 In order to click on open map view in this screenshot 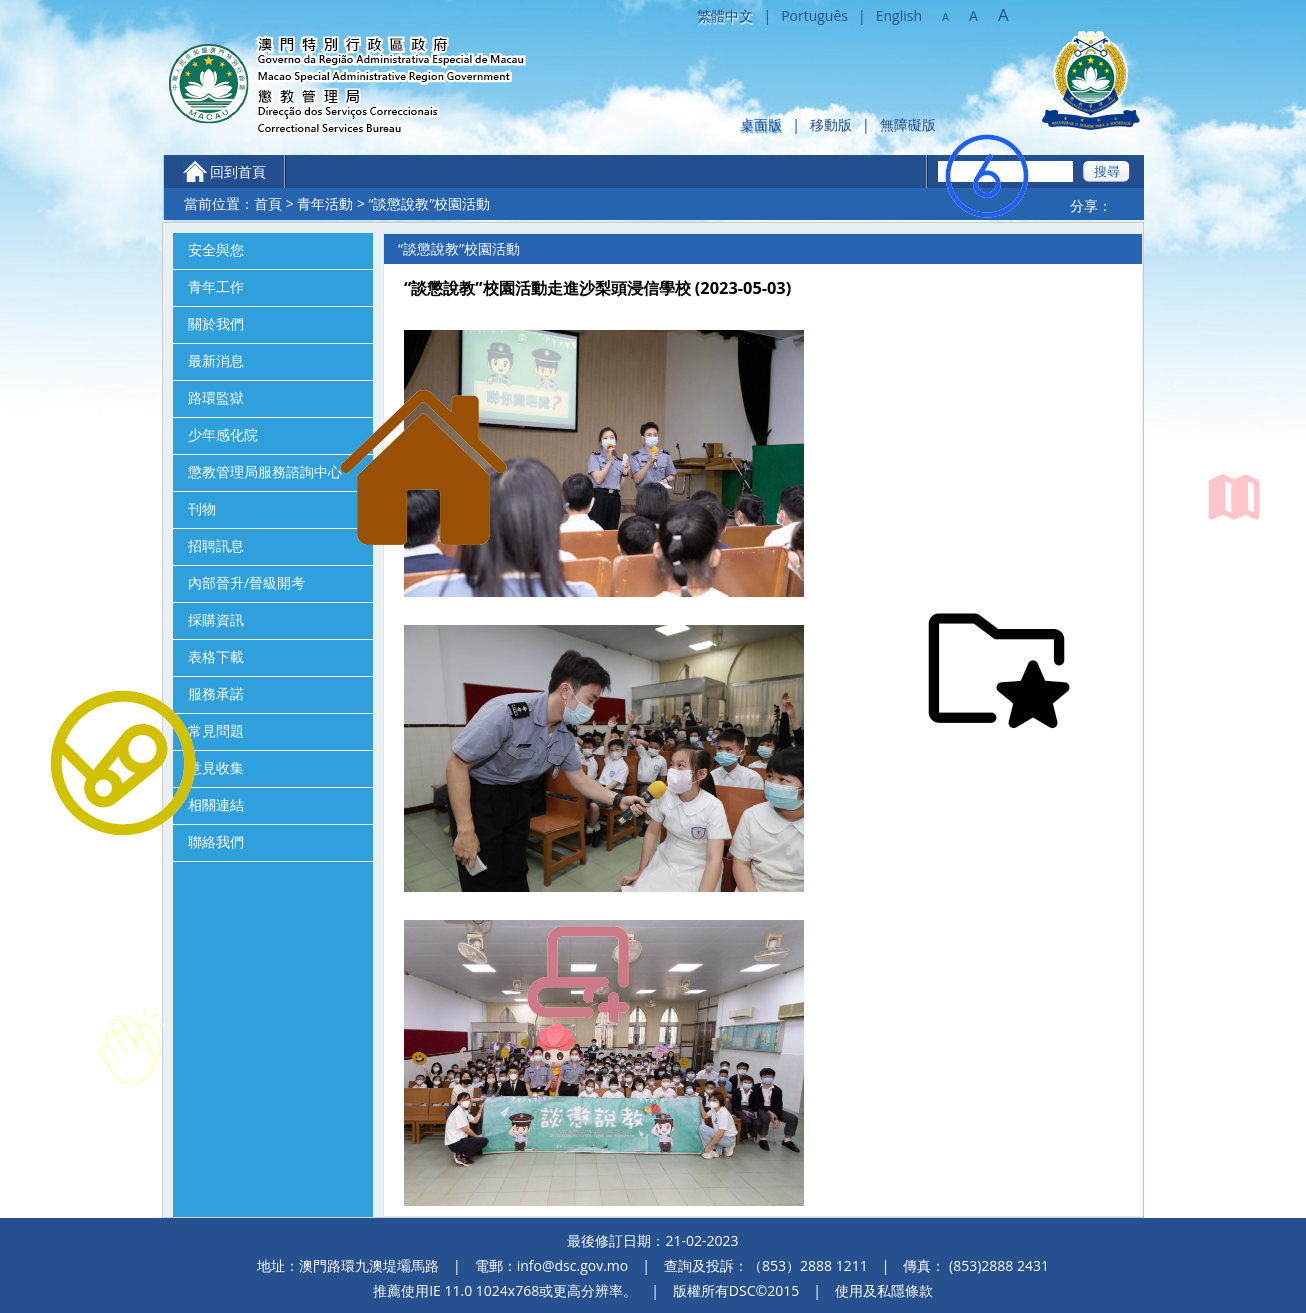, I will do `click(1234, 497)`.